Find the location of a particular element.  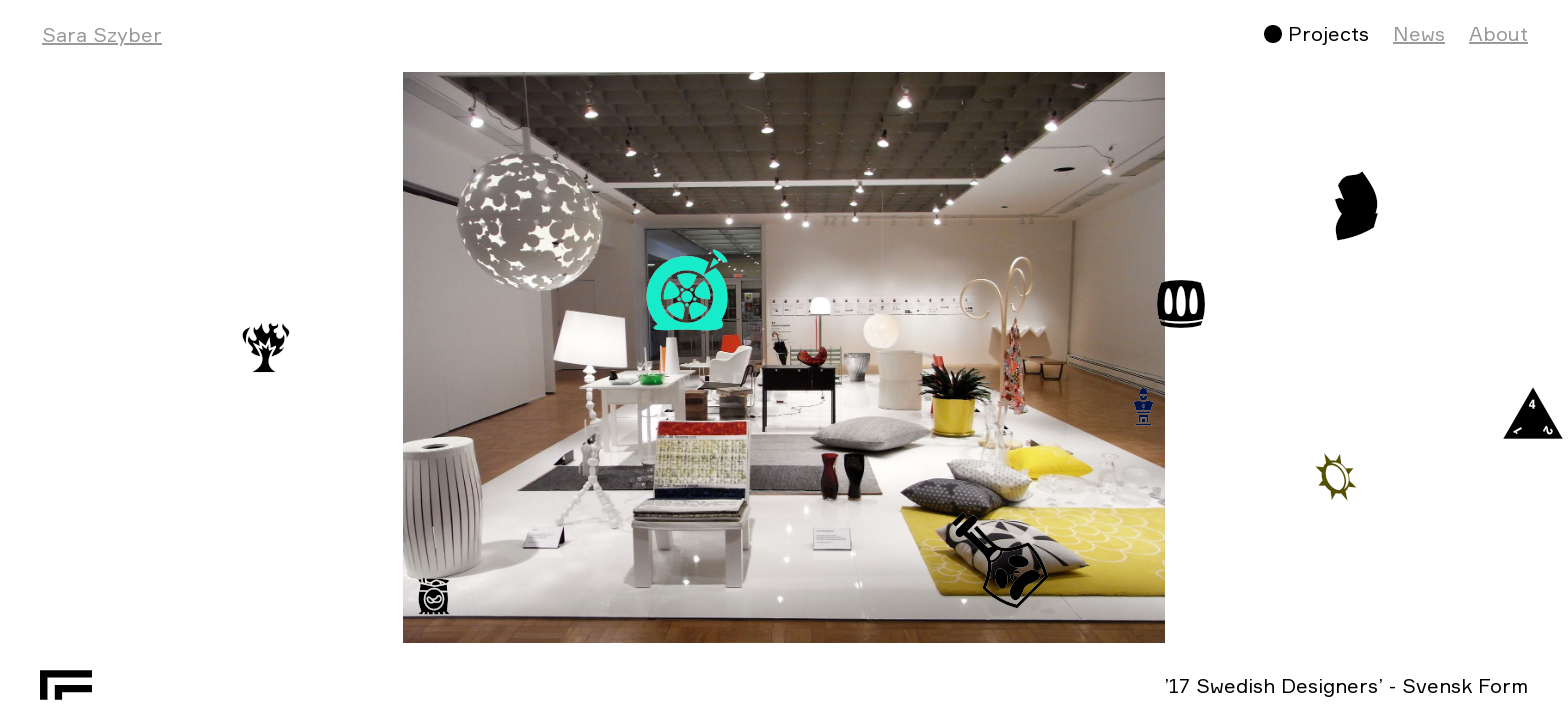

select South Korea as your country or region is located at coordinates (1355, 207).